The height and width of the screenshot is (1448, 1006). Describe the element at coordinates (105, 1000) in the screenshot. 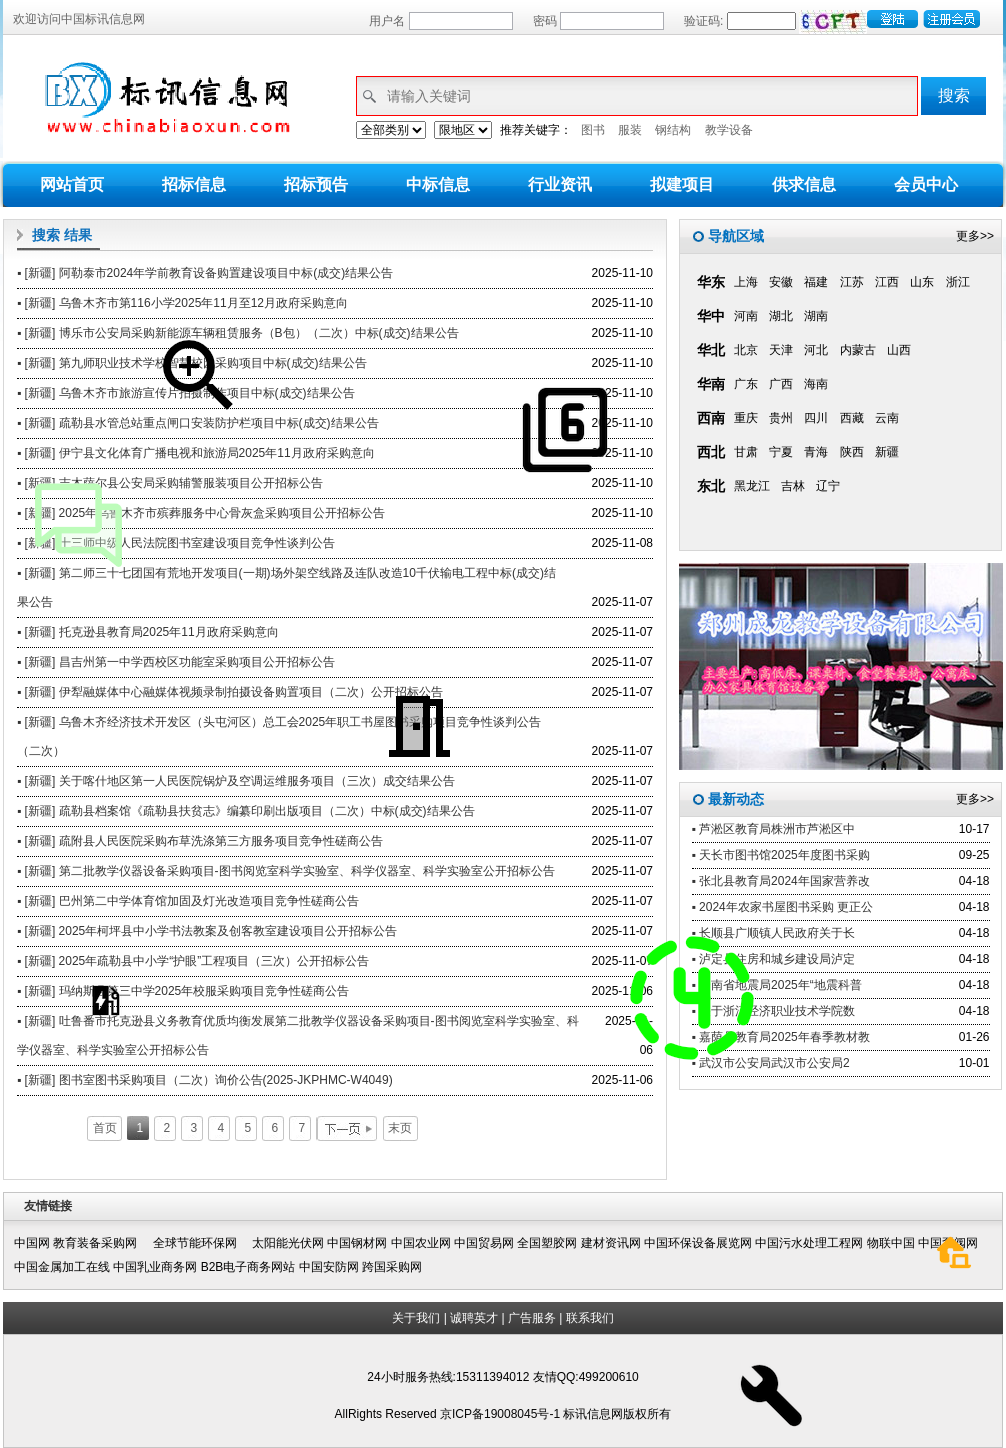

I see `find nearby electric vehicle charging stations` at that location.